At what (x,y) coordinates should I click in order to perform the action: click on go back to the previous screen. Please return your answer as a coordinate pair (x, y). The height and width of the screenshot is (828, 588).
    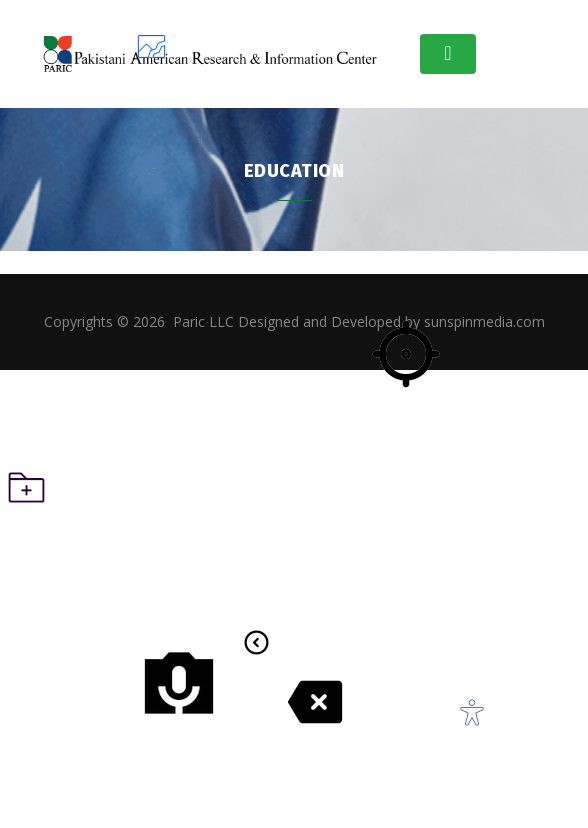
    Looking at the image, I should click on (256, 642).